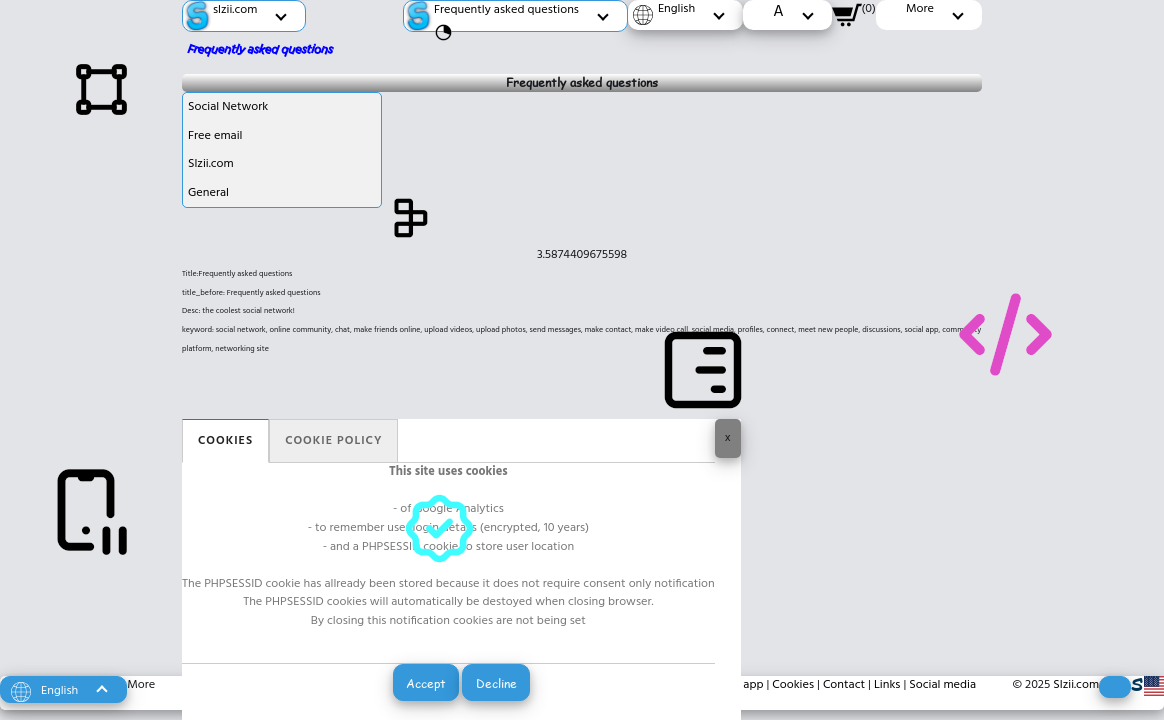 The image size is (1164, 720). I want to click on access vector editing tools, so click(101, 89).